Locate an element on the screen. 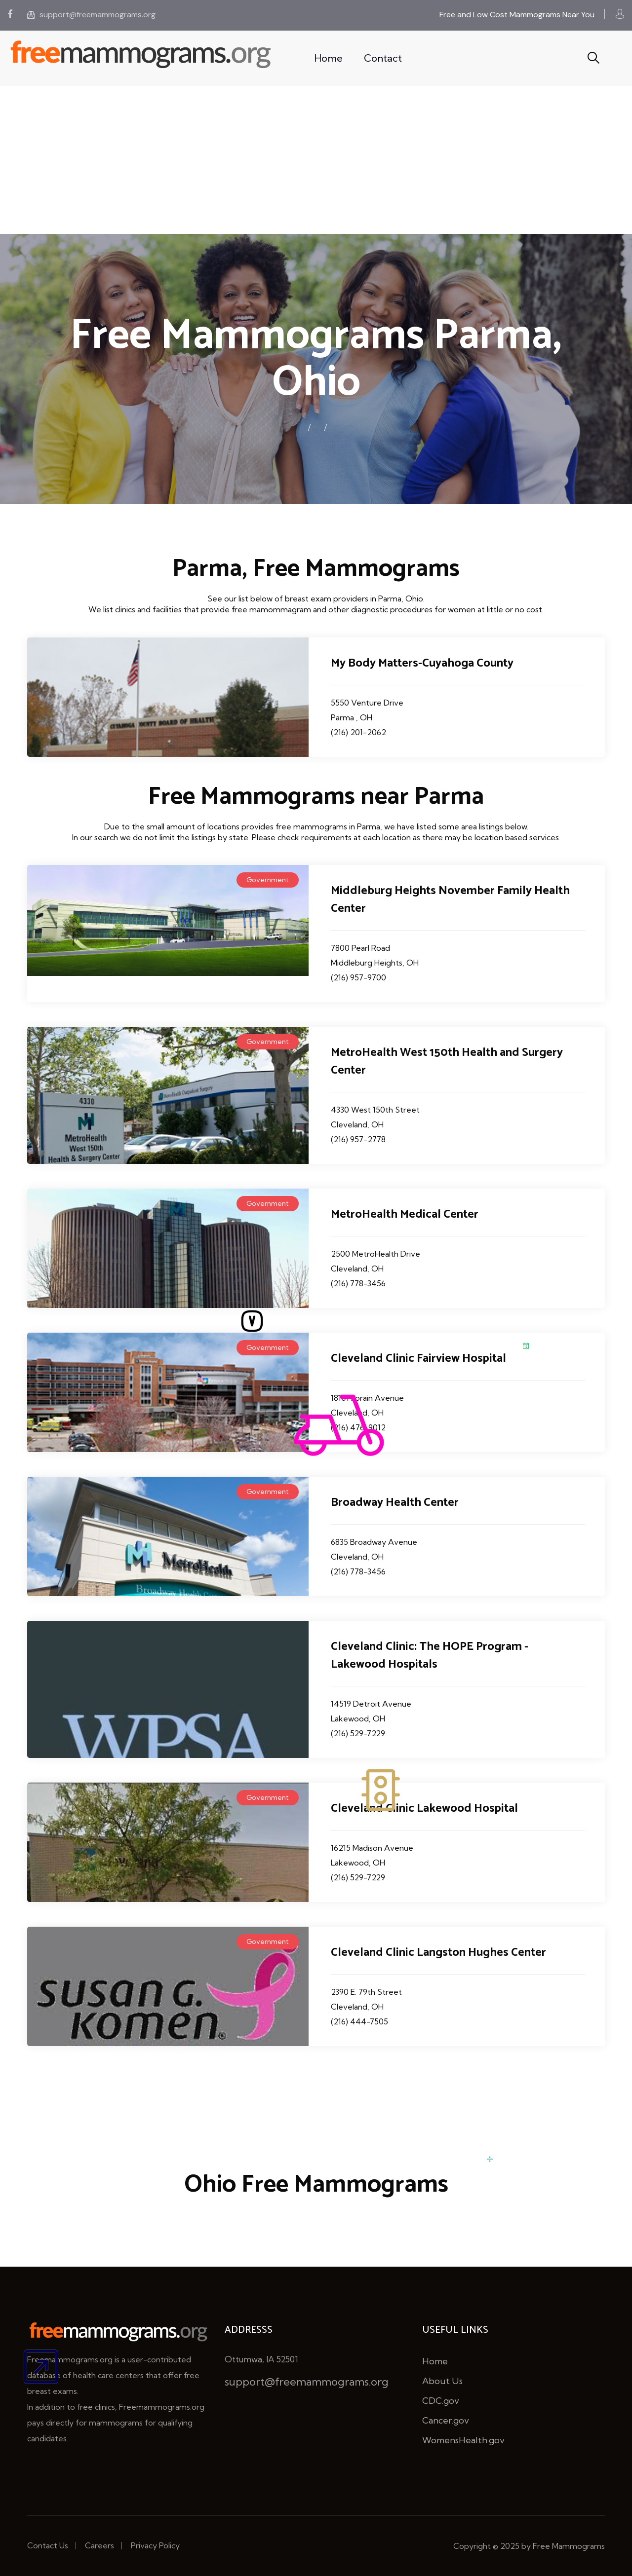 The image size is (632, 2576). select moped or scooter delivery option is located at coordinates (339, 1428).